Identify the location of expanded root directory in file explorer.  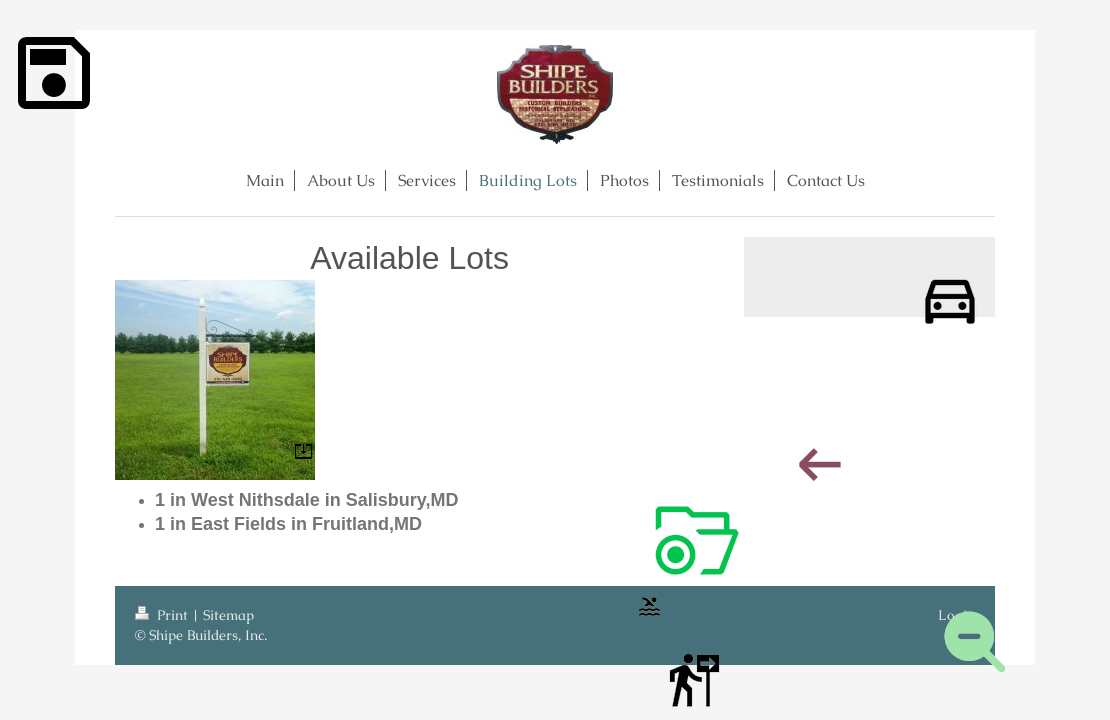
(695, 540).